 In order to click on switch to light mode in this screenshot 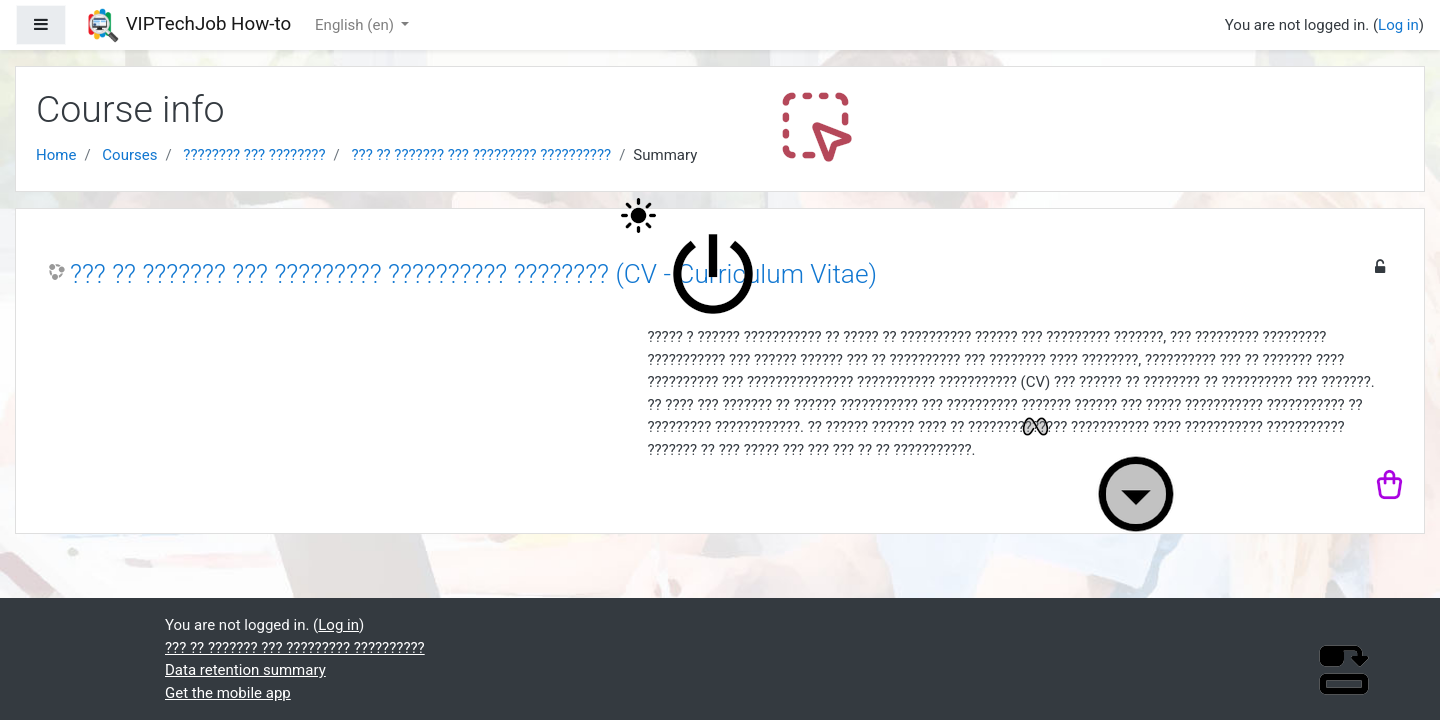, I will do `click(638, 215)`.